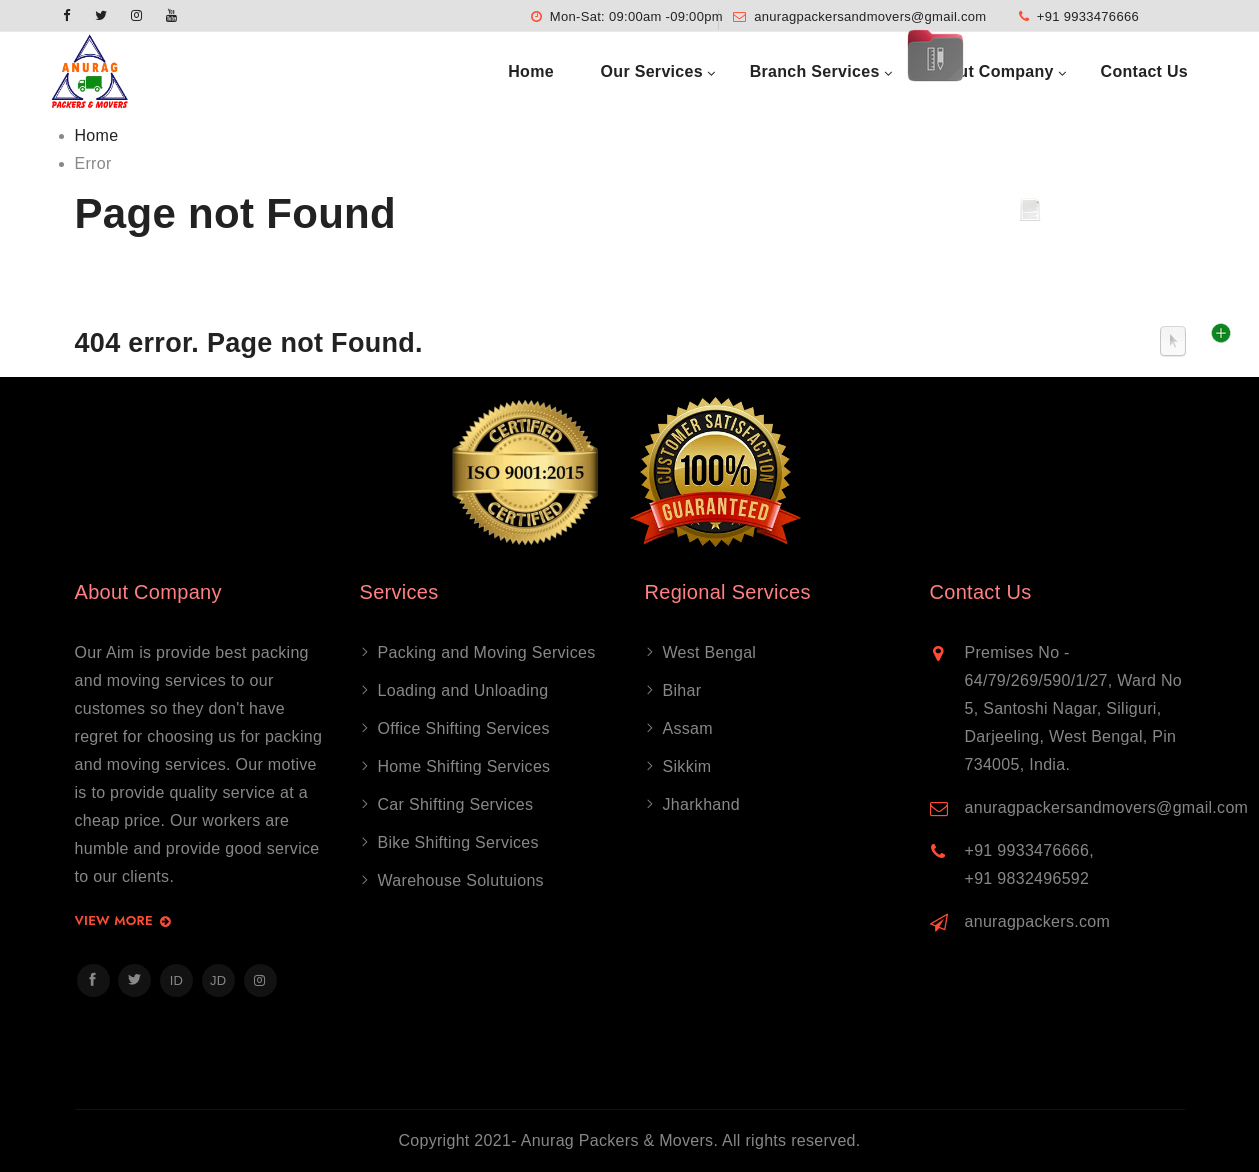 The width and height of the screenshot is (1259, 1172). Describe the element at coordinates (935, 55) in the screenshot. I see `open templates folder` at that location.